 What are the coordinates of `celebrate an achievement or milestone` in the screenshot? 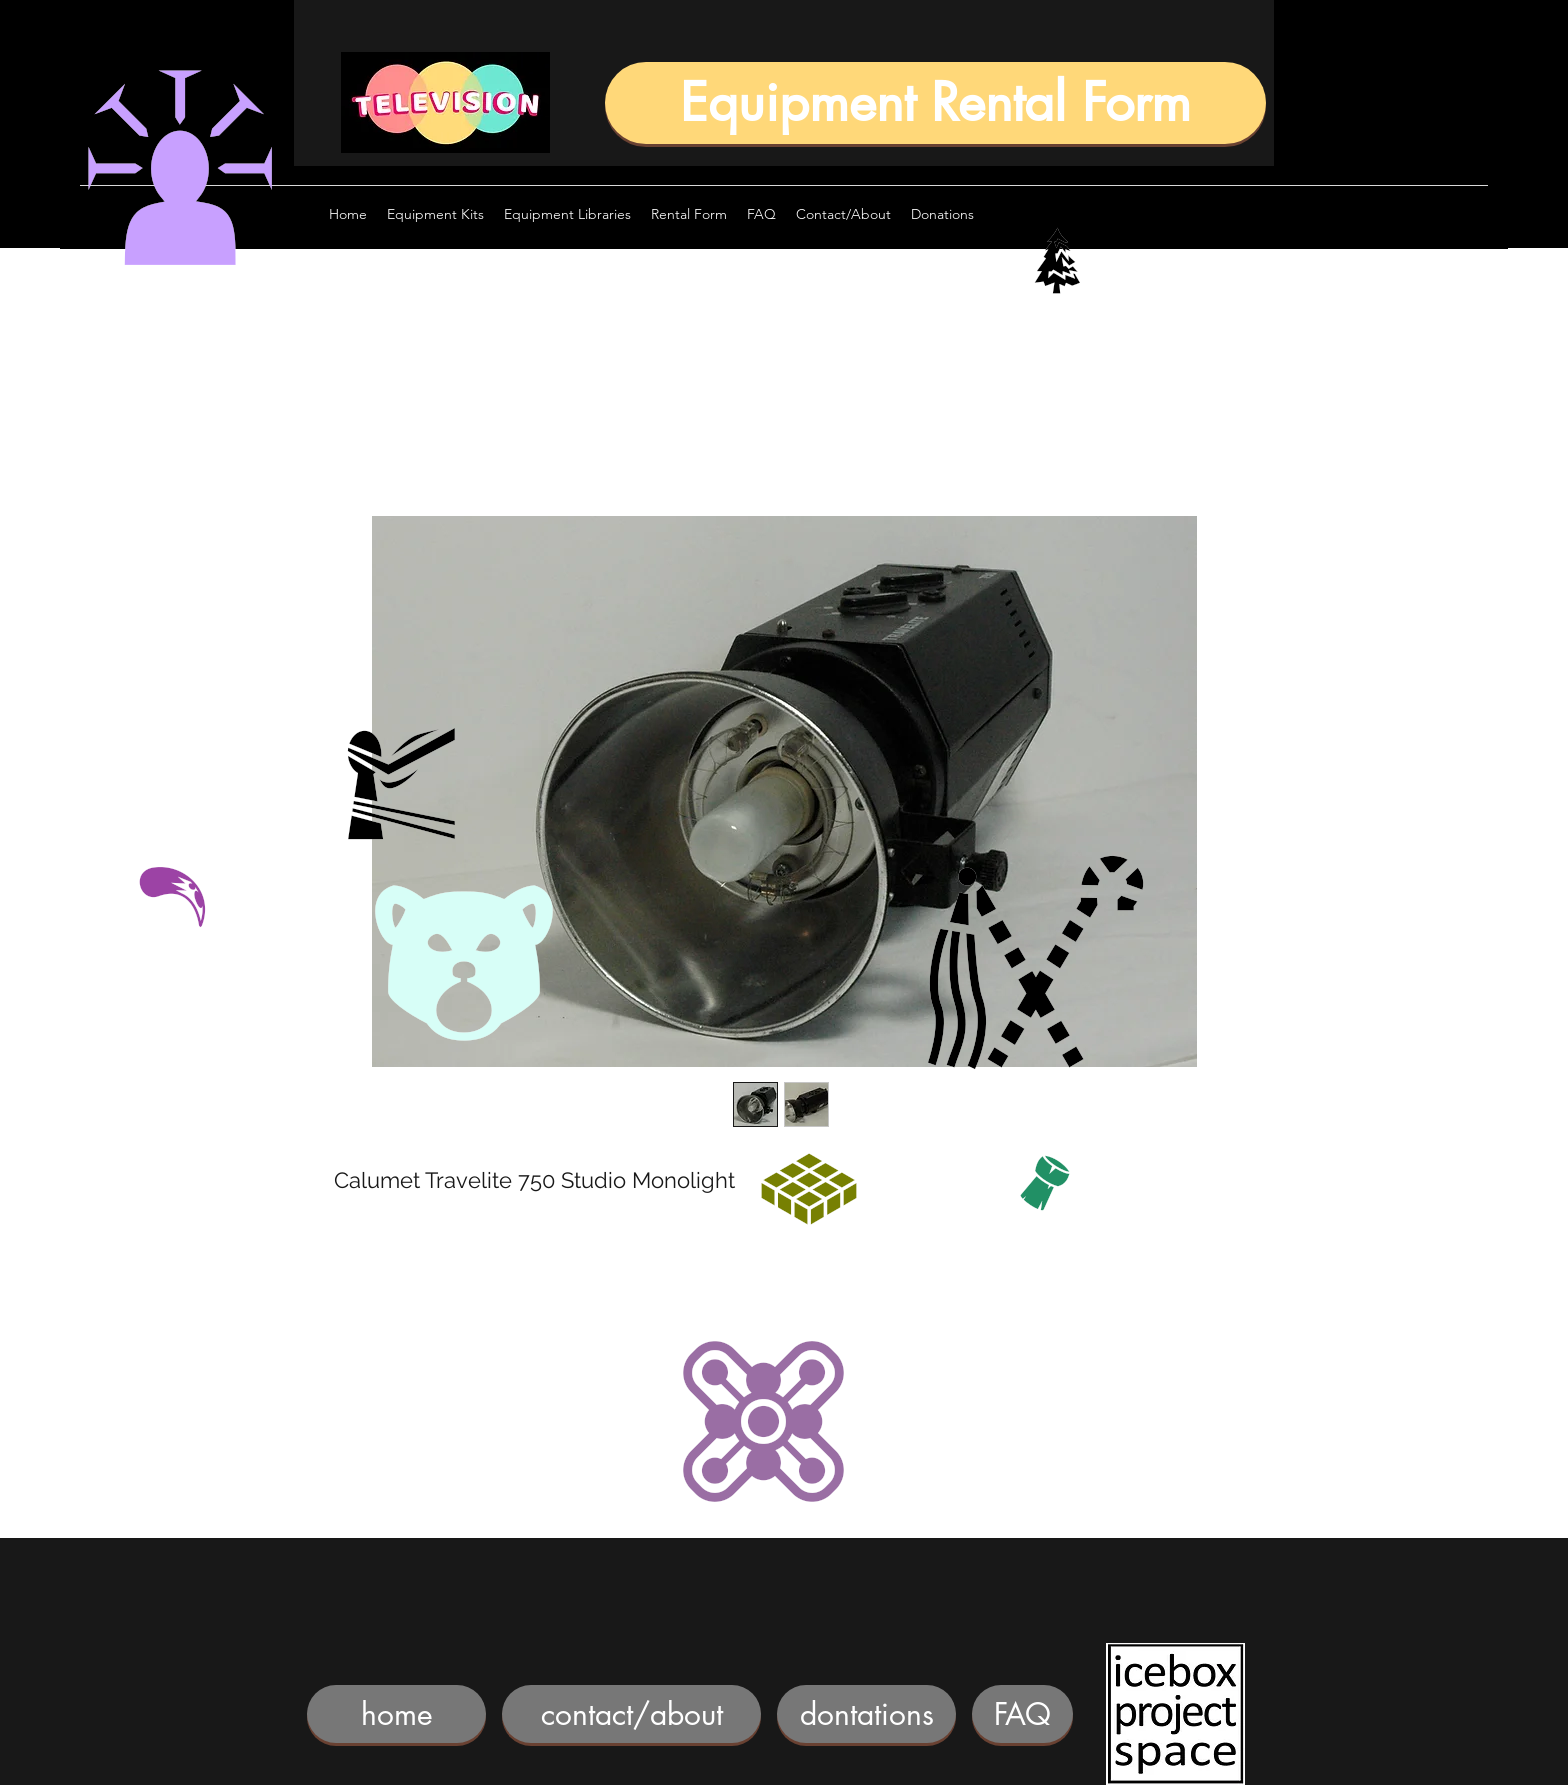 It's located at (1045, 1183).